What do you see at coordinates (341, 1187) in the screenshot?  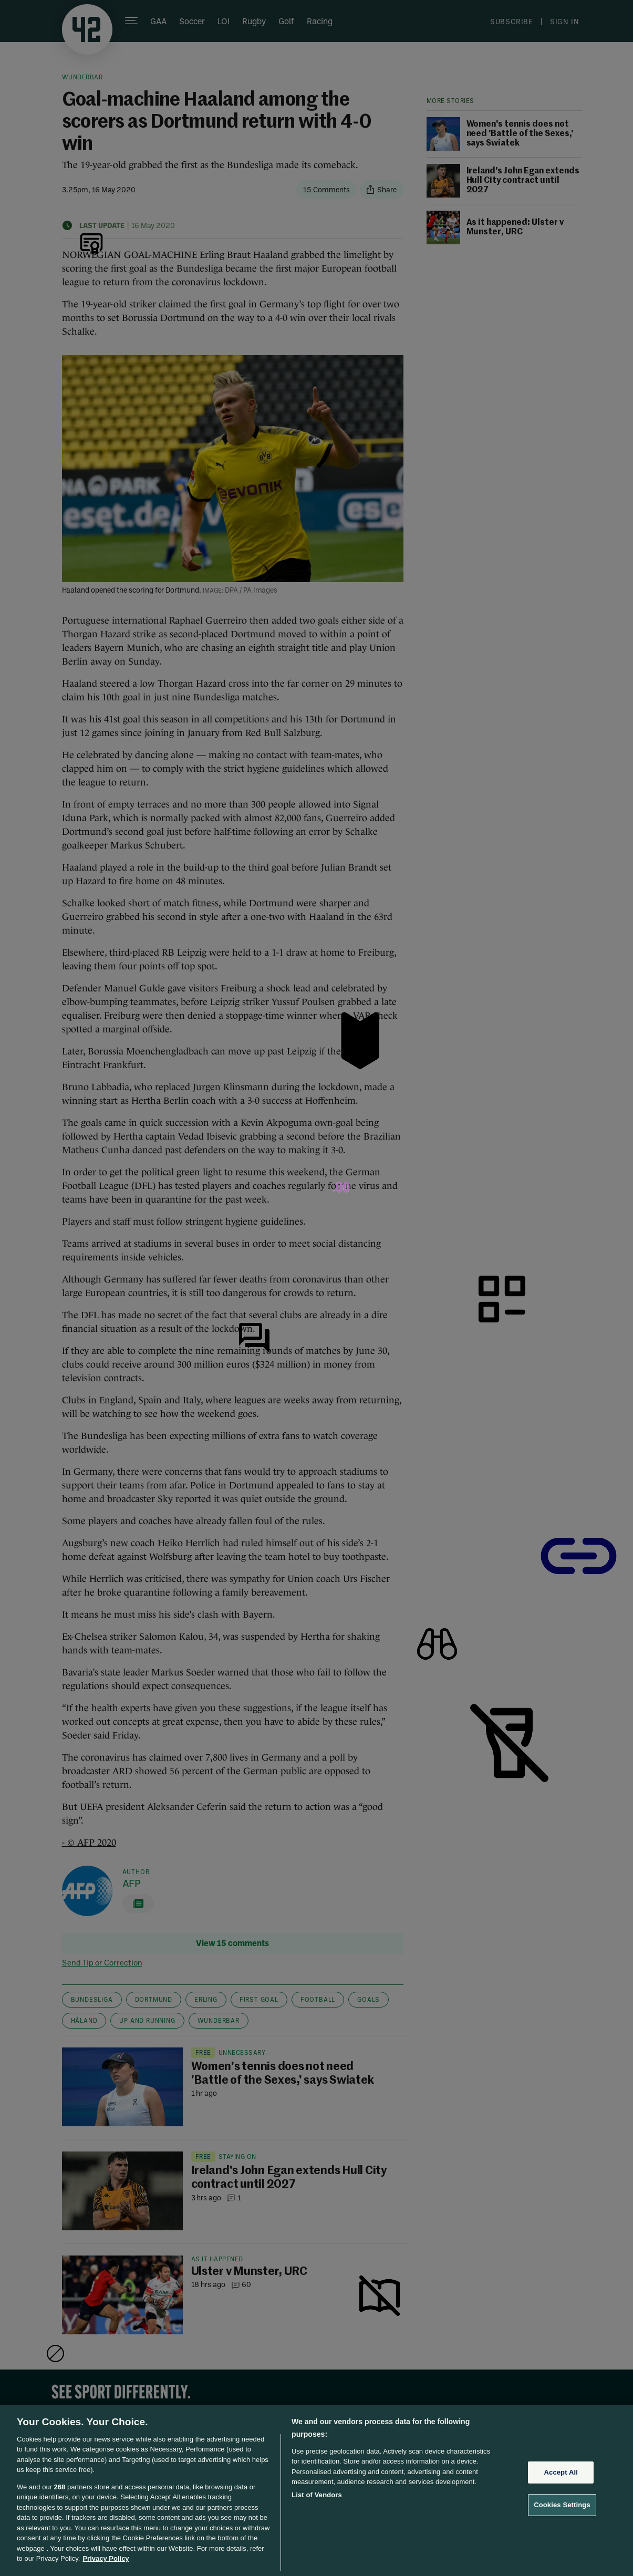 I see `toggle decimal number formatting` at bounding box center [341, 1187].